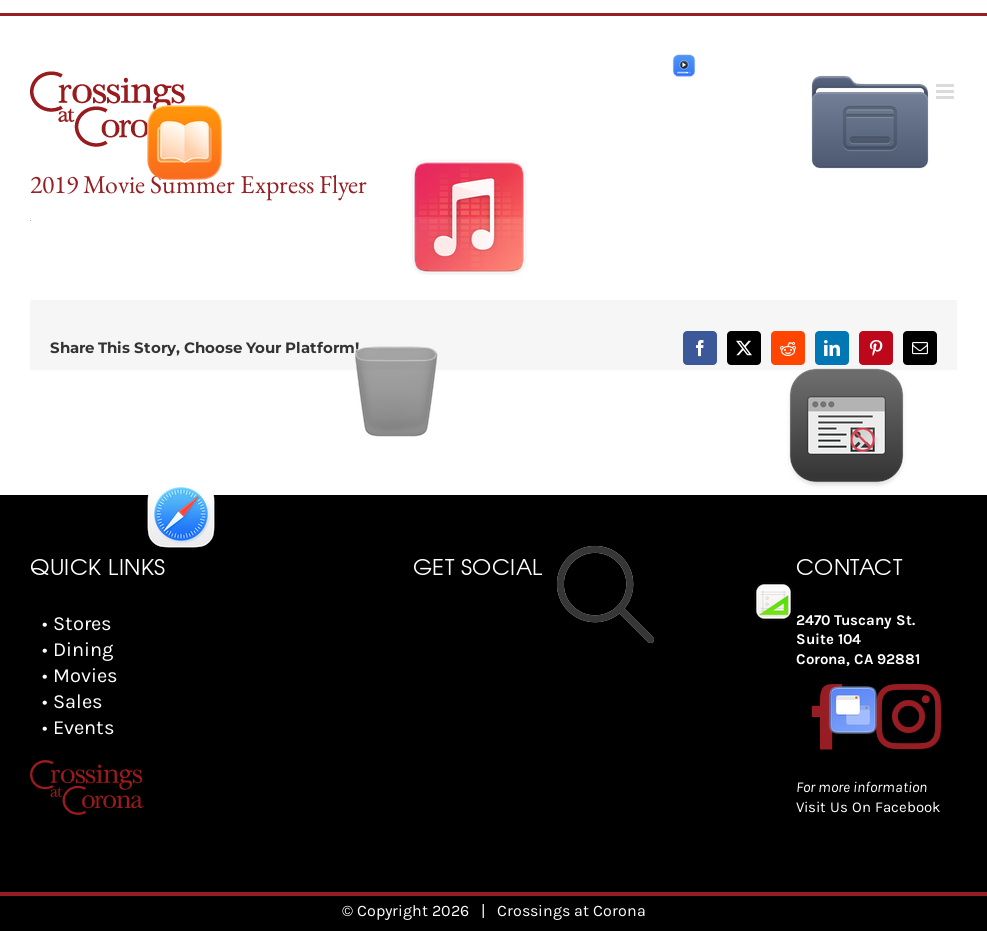  Describe the element at coordinates (684, 66) in the screenshot. I see `open multimedia playback settings` at that location.